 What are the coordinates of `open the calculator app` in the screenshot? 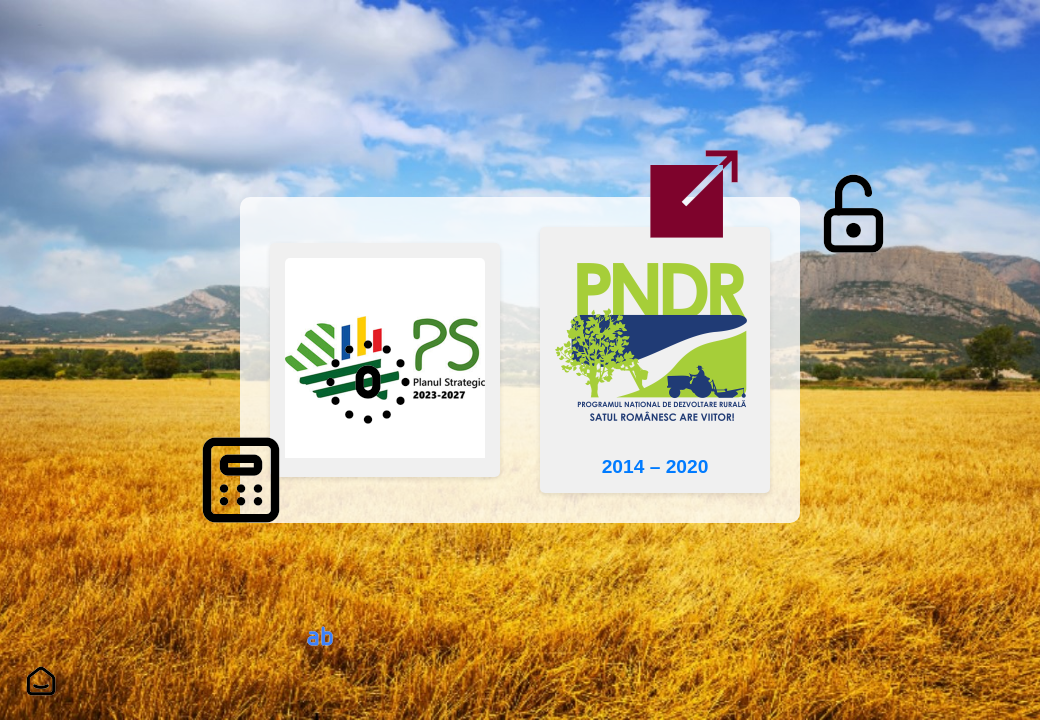 It's located at (241, 480).